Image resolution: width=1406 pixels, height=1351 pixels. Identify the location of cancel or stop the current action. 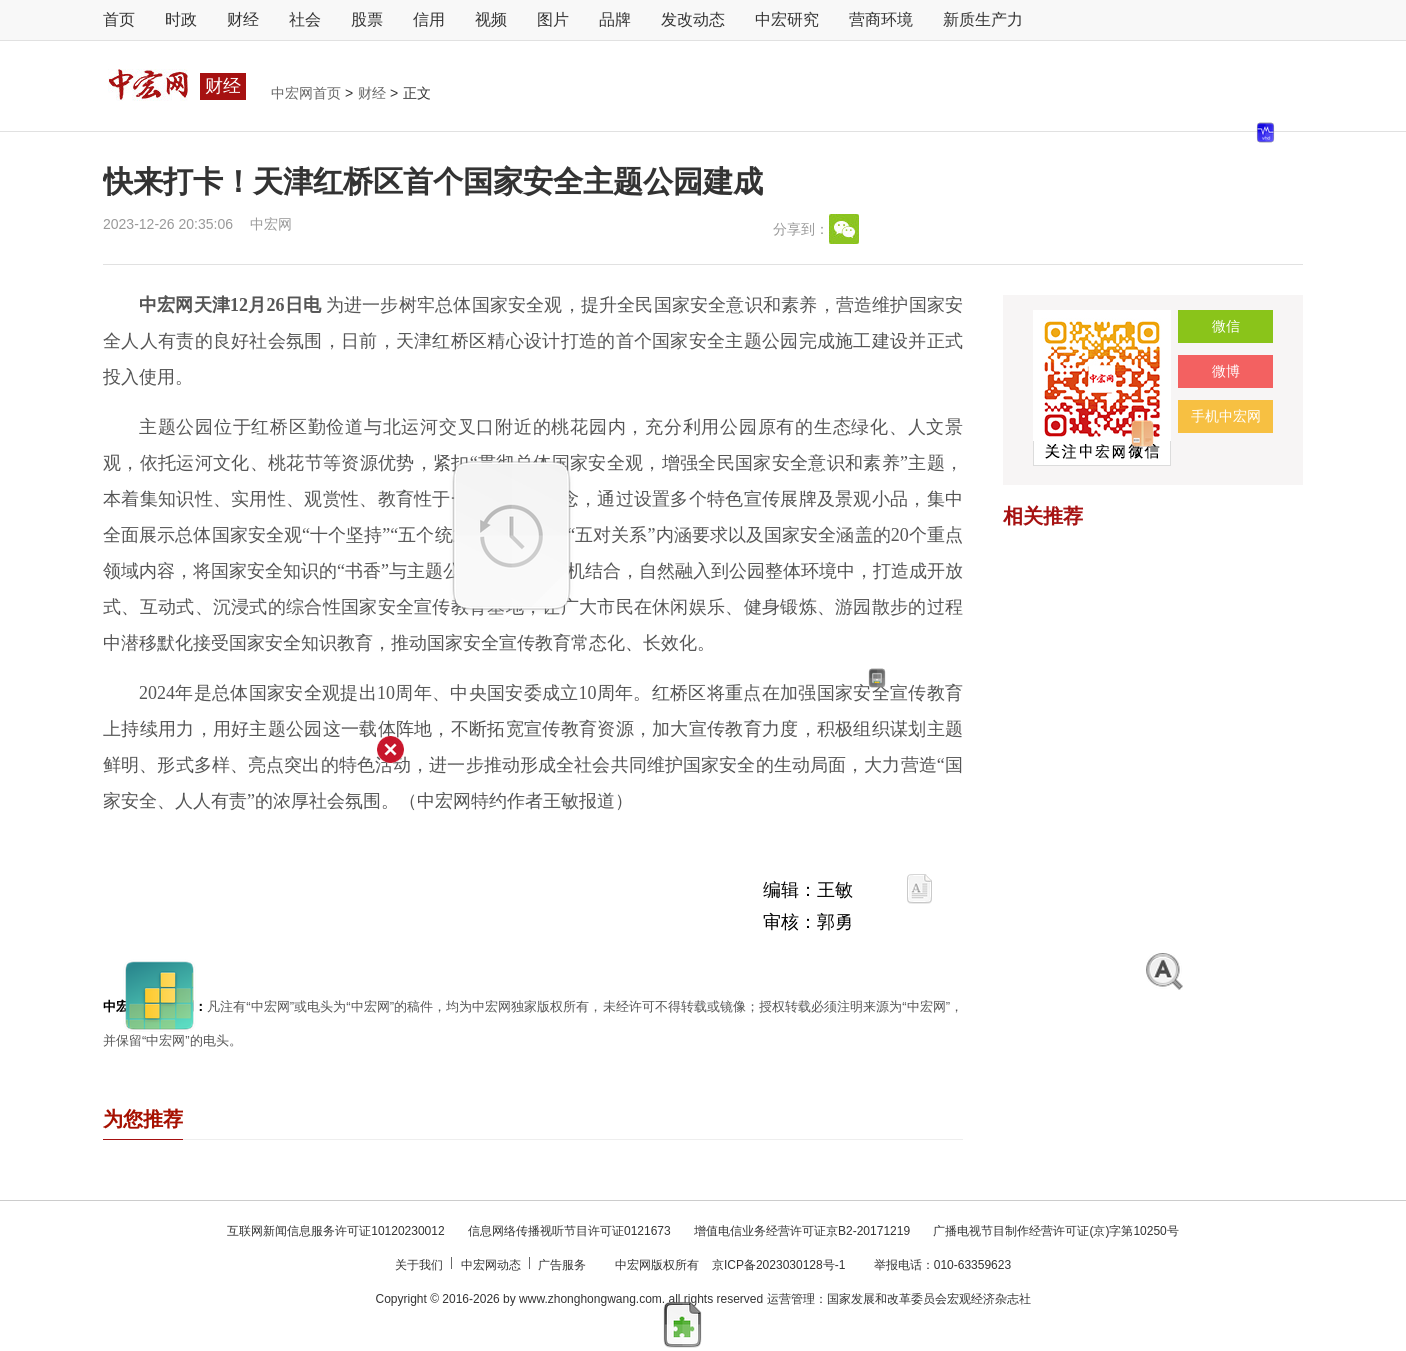
(390, 749).